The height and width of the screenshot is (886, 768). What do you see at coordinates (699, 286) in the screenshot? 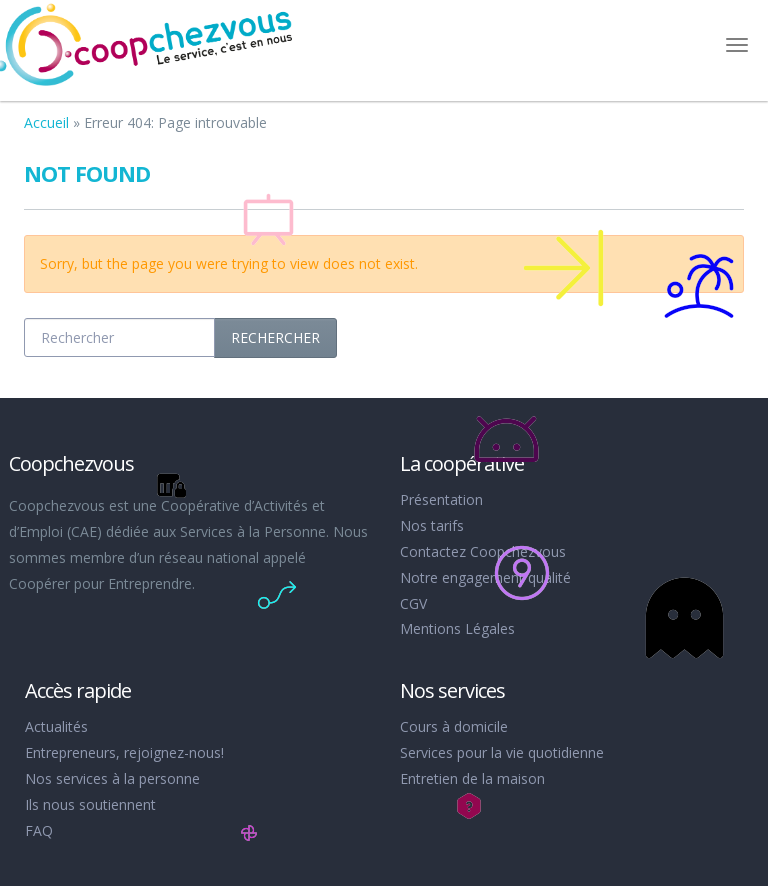
I see `indicates vacation or travel mode` at bounding box center [699, 286].